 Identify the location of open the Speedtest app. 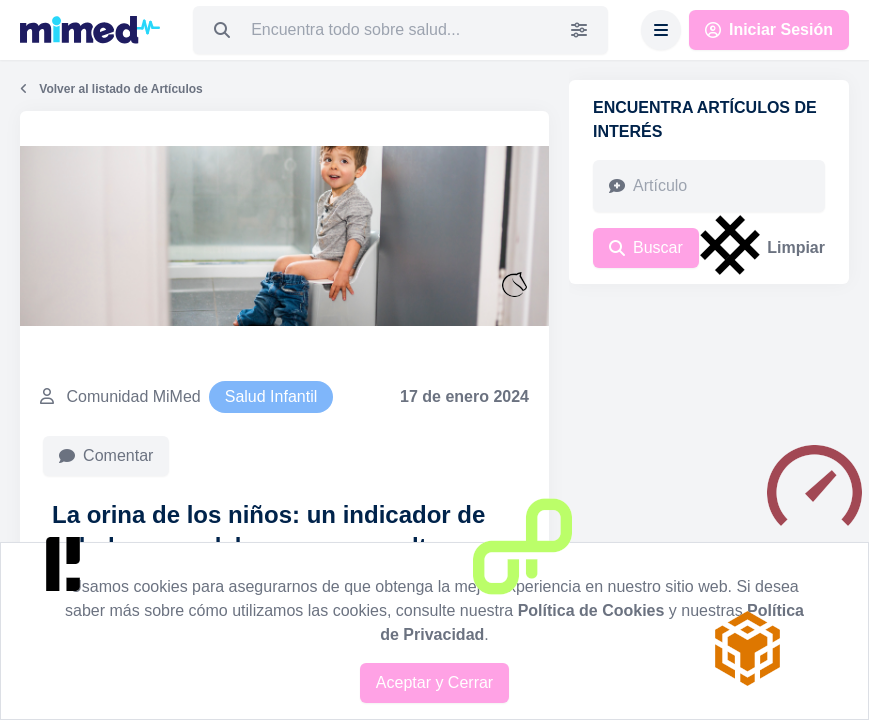
(814, 485).